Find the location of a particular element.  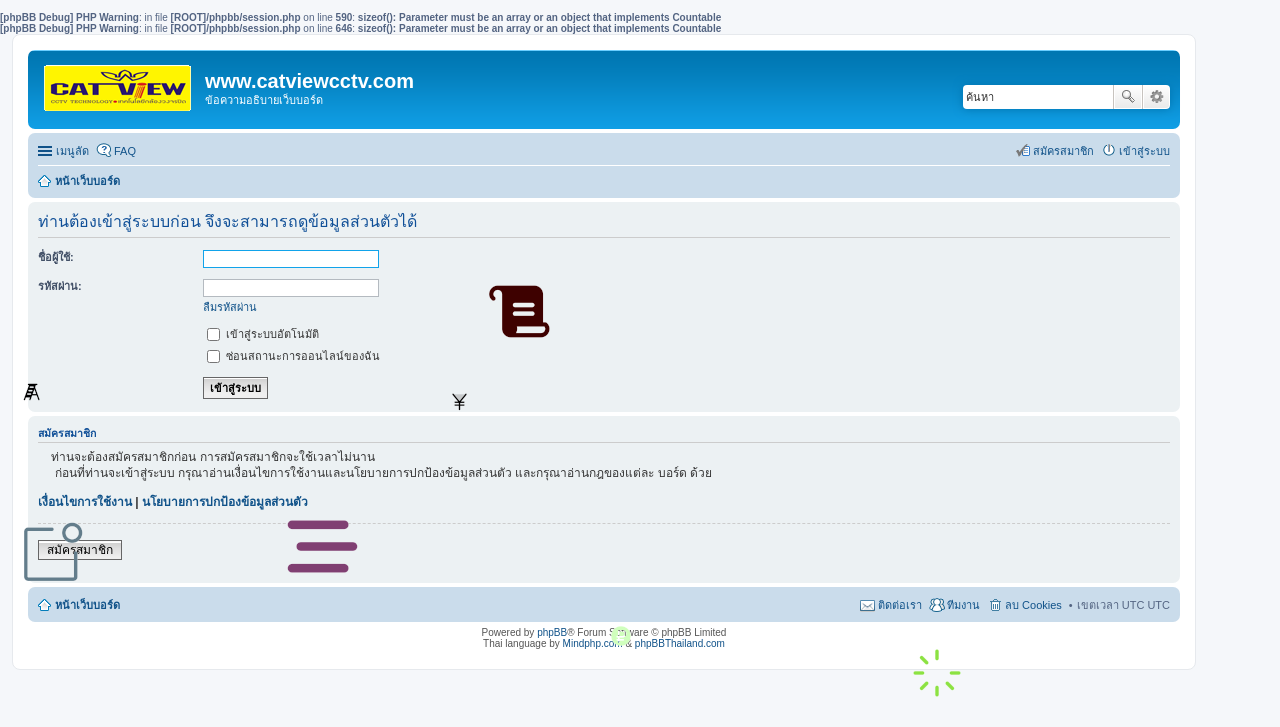

loading content in progress is located at coordinates (937, 673).